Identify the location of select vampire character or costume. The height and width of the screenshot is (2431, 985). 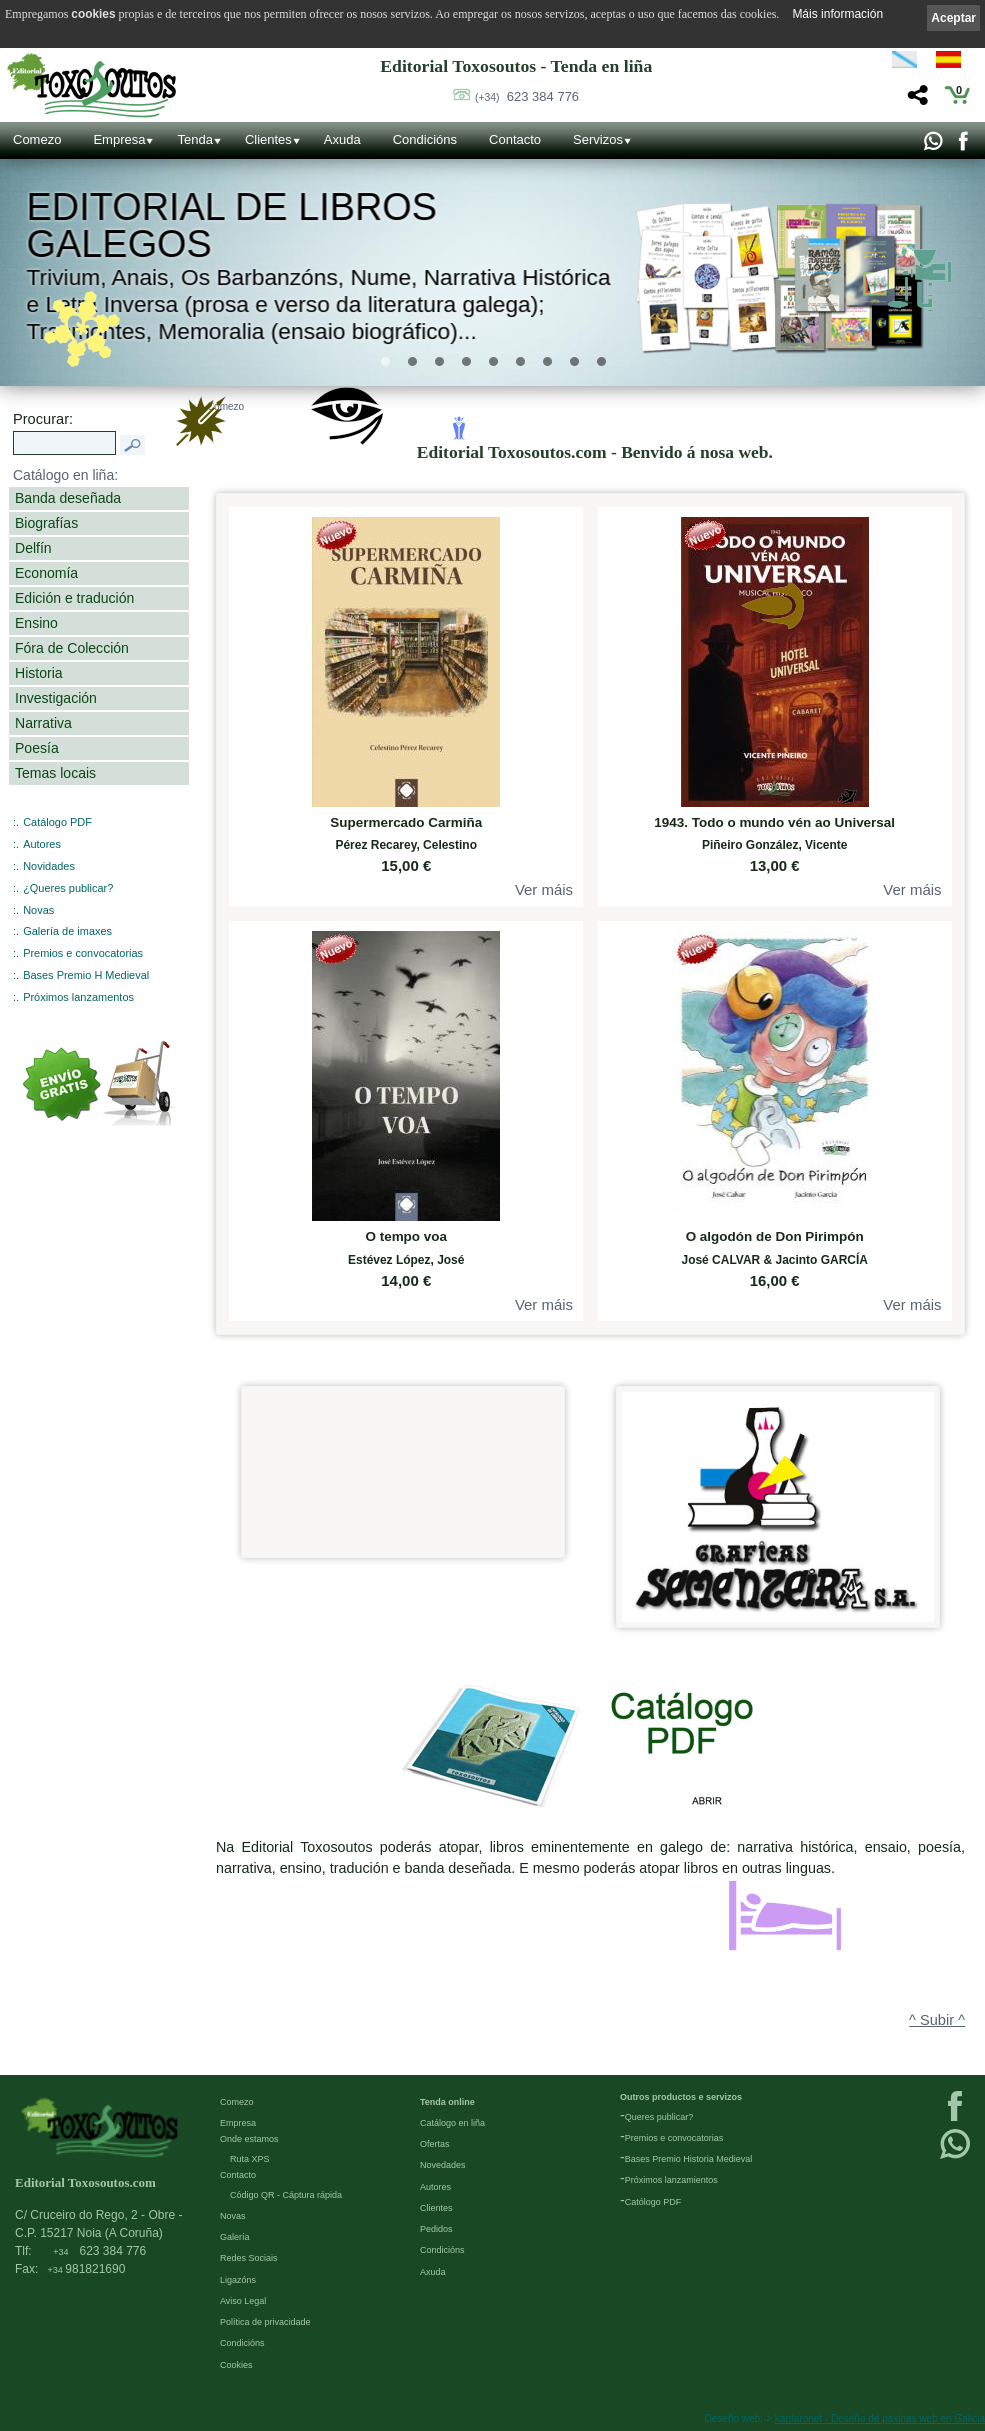
(459, 428).